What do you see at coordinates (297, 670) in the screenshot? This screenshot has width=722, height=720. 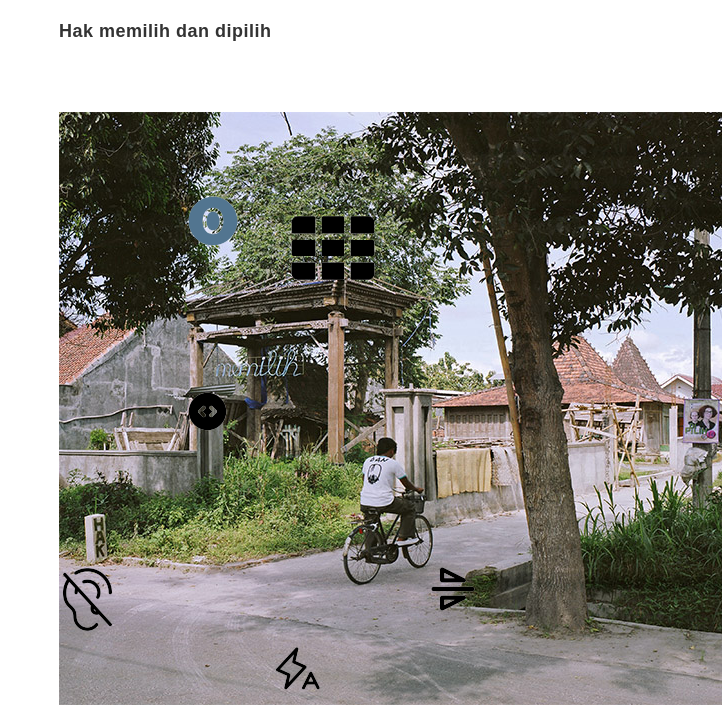 I see `toggle auto-flash mode in camera settings` at bounding box center [297, 670].